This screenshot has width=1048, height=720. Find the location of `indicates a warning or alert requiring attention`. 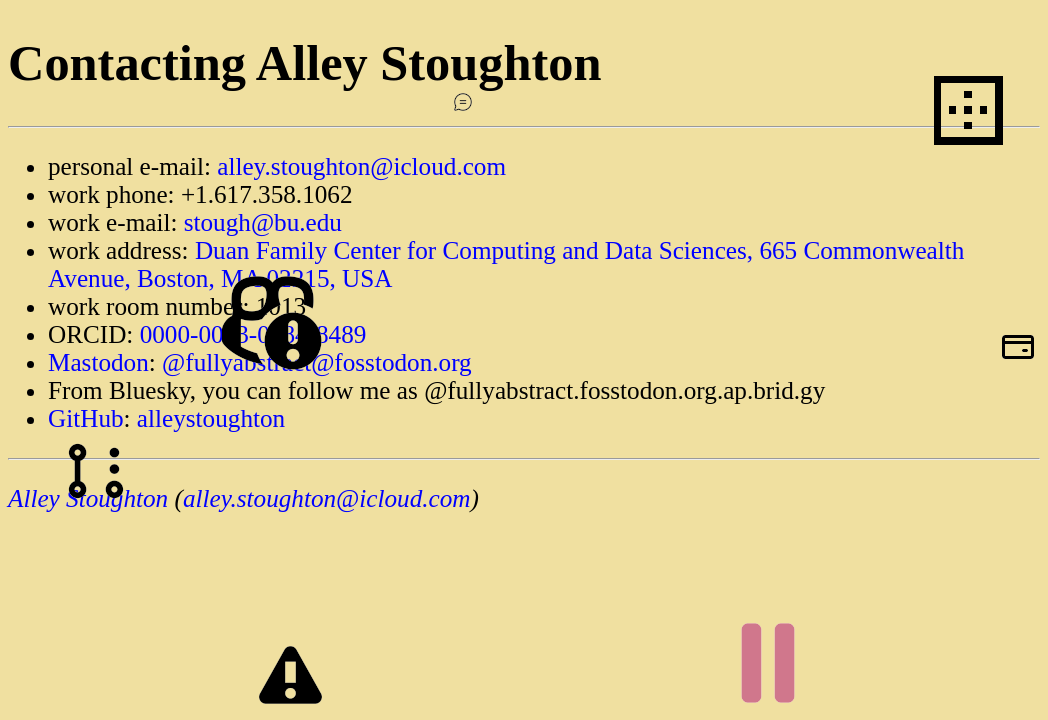

indicates a warning or alert requiring attention is located at coordinates (290, 677).